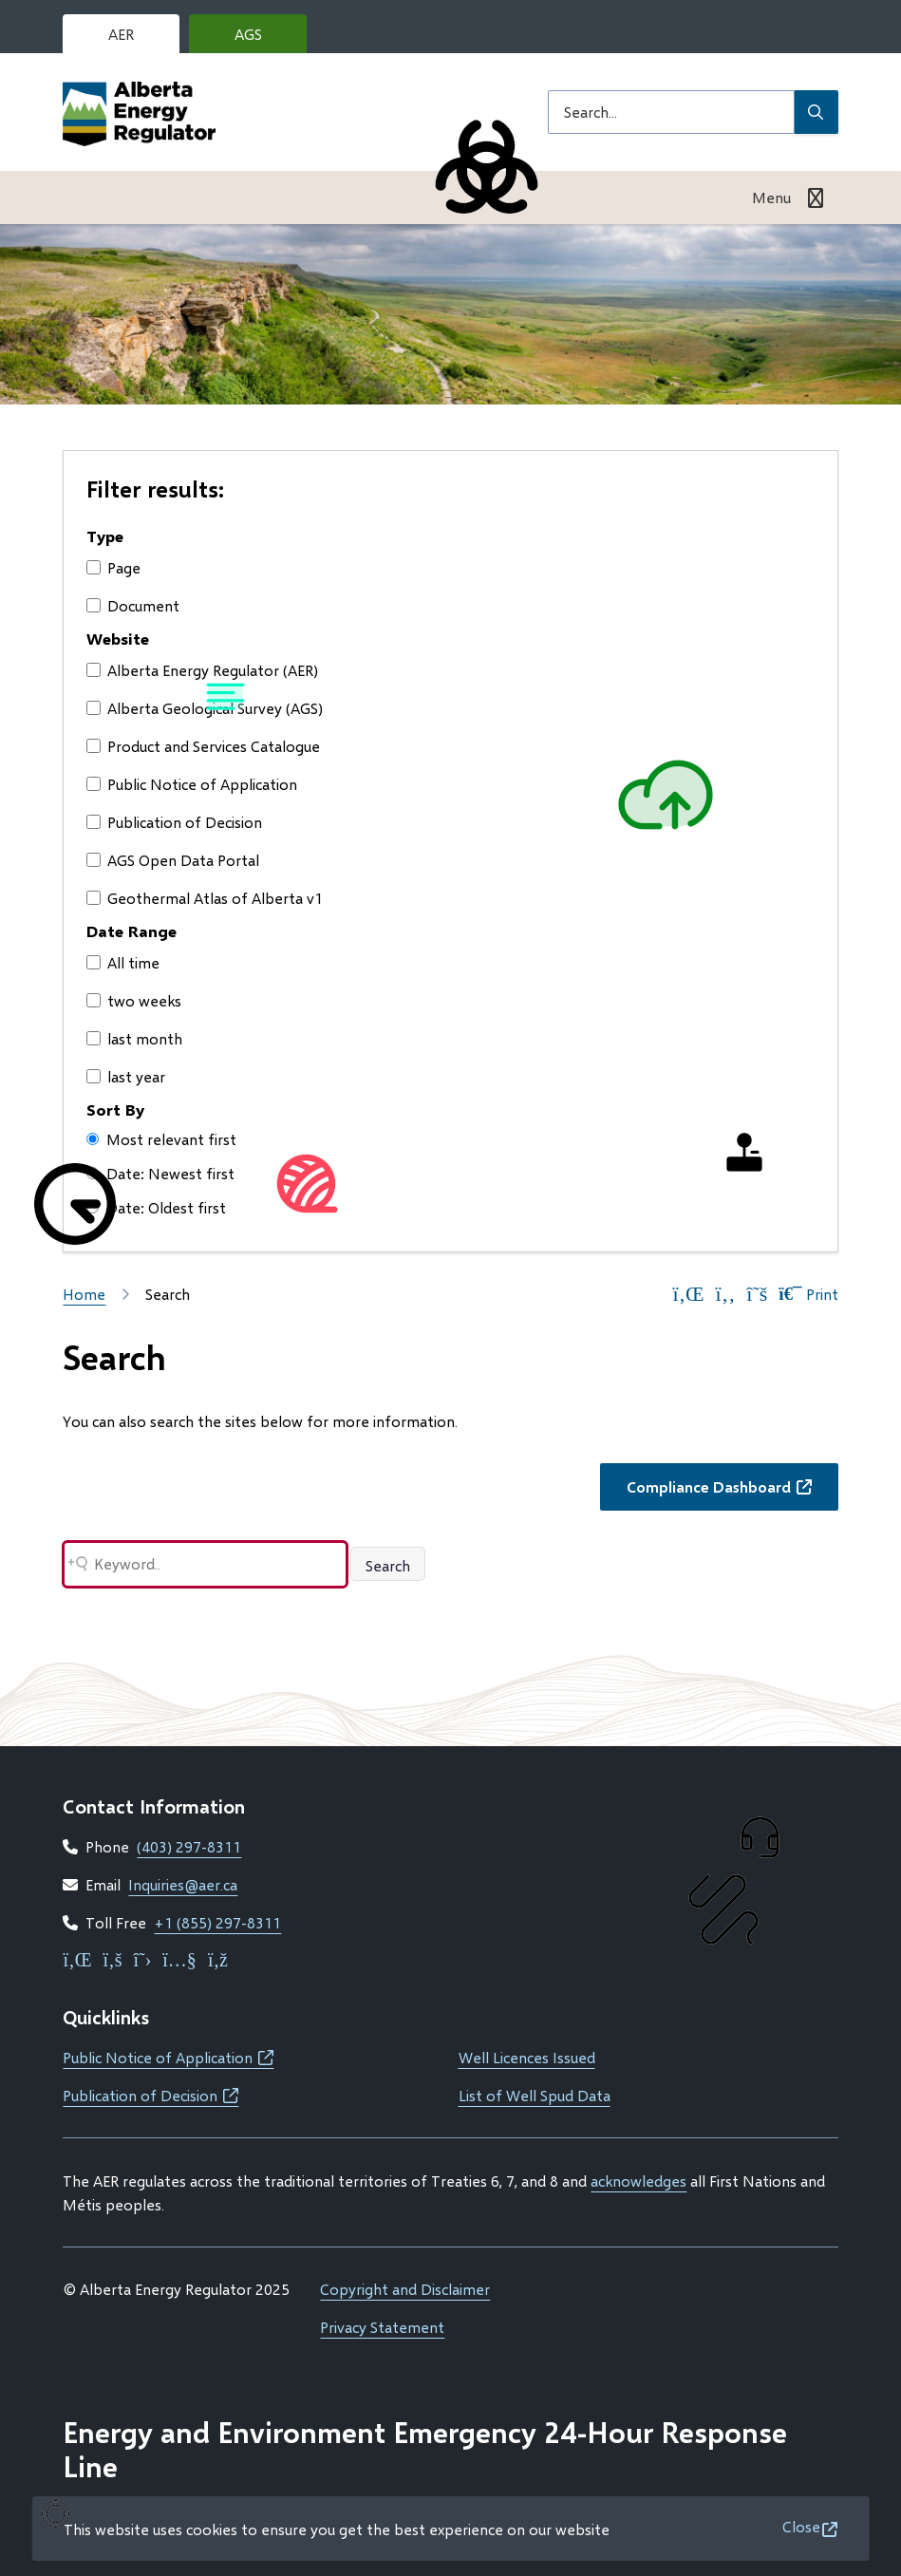  Describe the element at coordinates (55, 2513) in the screenshot. I see `start recording audio or video` at that location.